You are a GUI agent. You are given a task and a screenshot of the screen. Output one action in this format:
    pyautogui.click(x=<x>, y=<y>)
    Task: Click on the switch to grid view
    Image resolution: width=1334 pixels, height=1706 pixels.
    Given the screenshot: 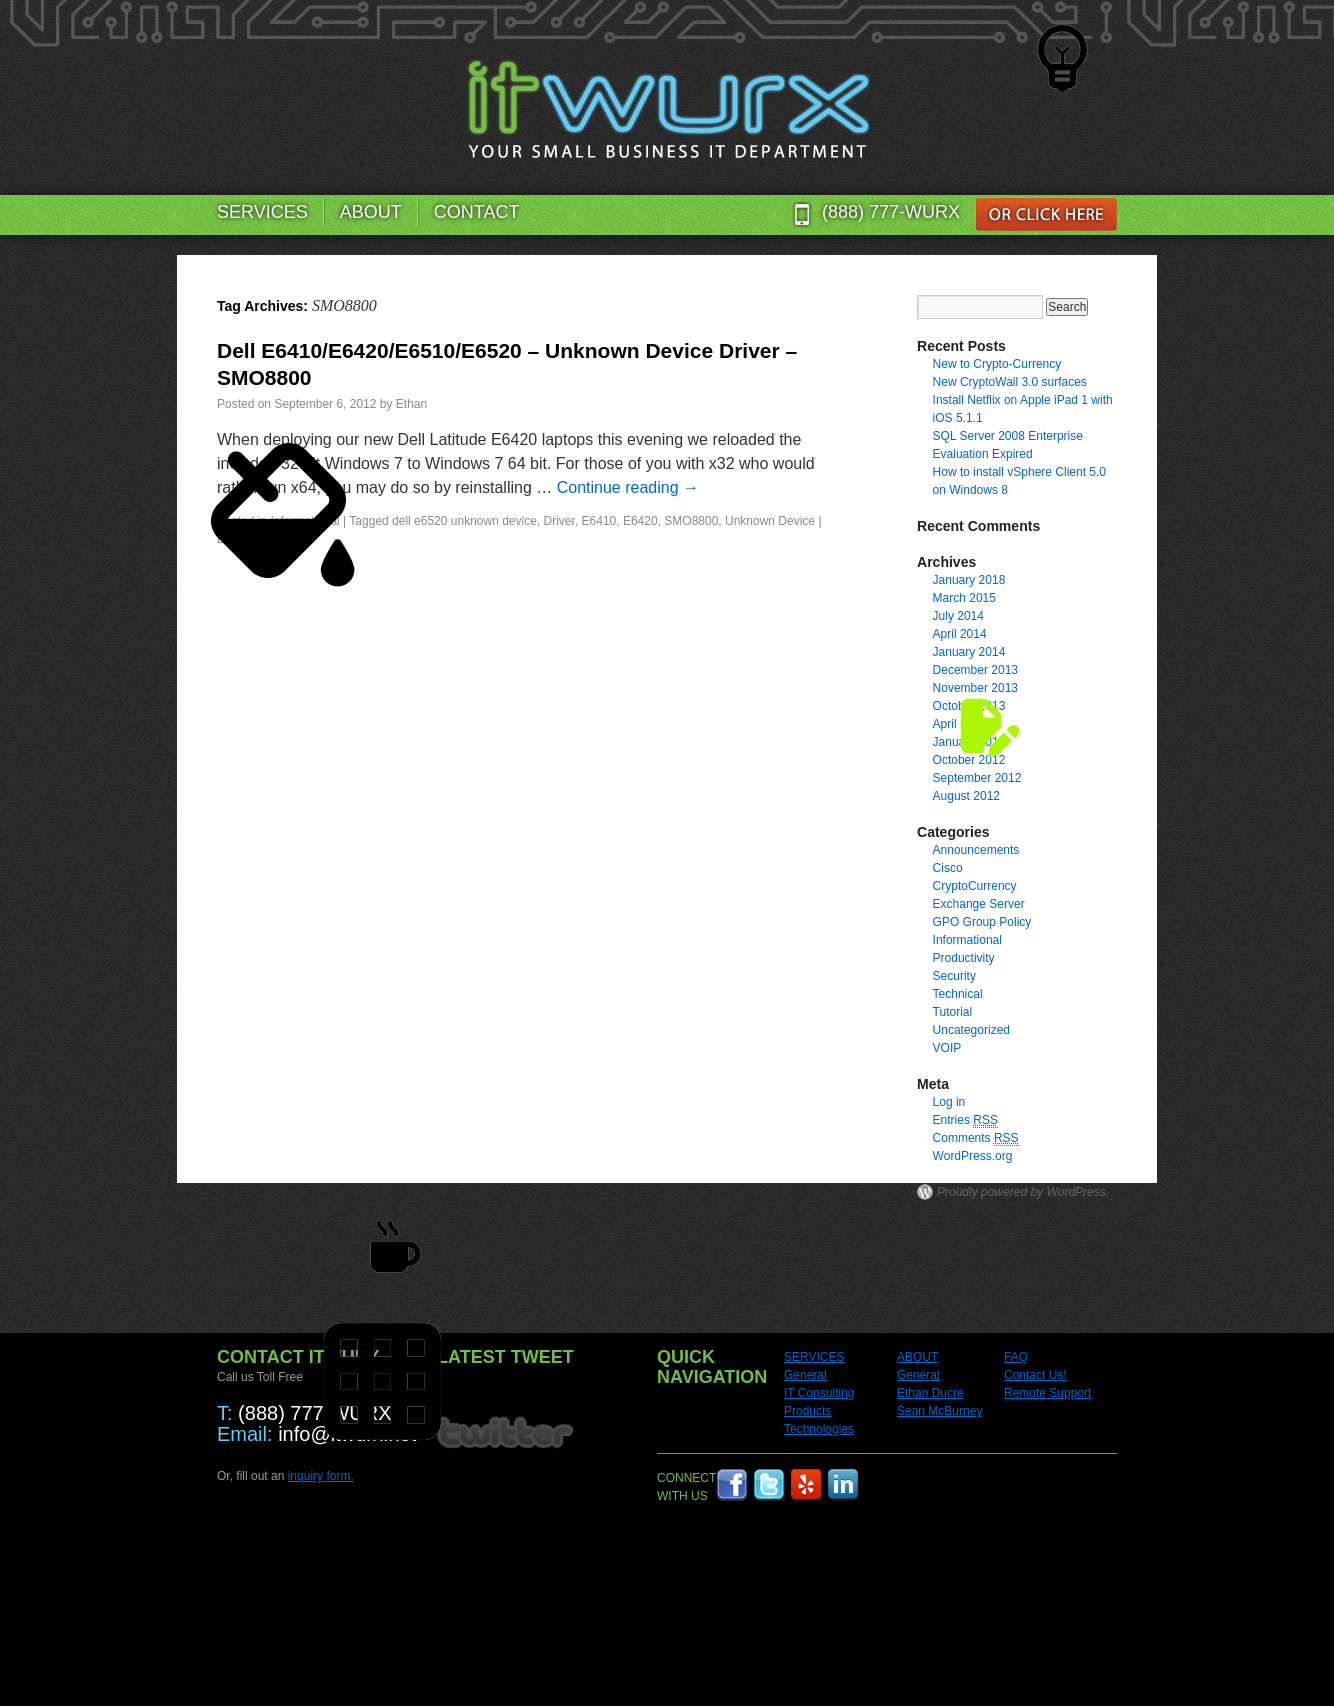 What is the action you would take?
    pyautogui.click(x=382, y=1381)
    